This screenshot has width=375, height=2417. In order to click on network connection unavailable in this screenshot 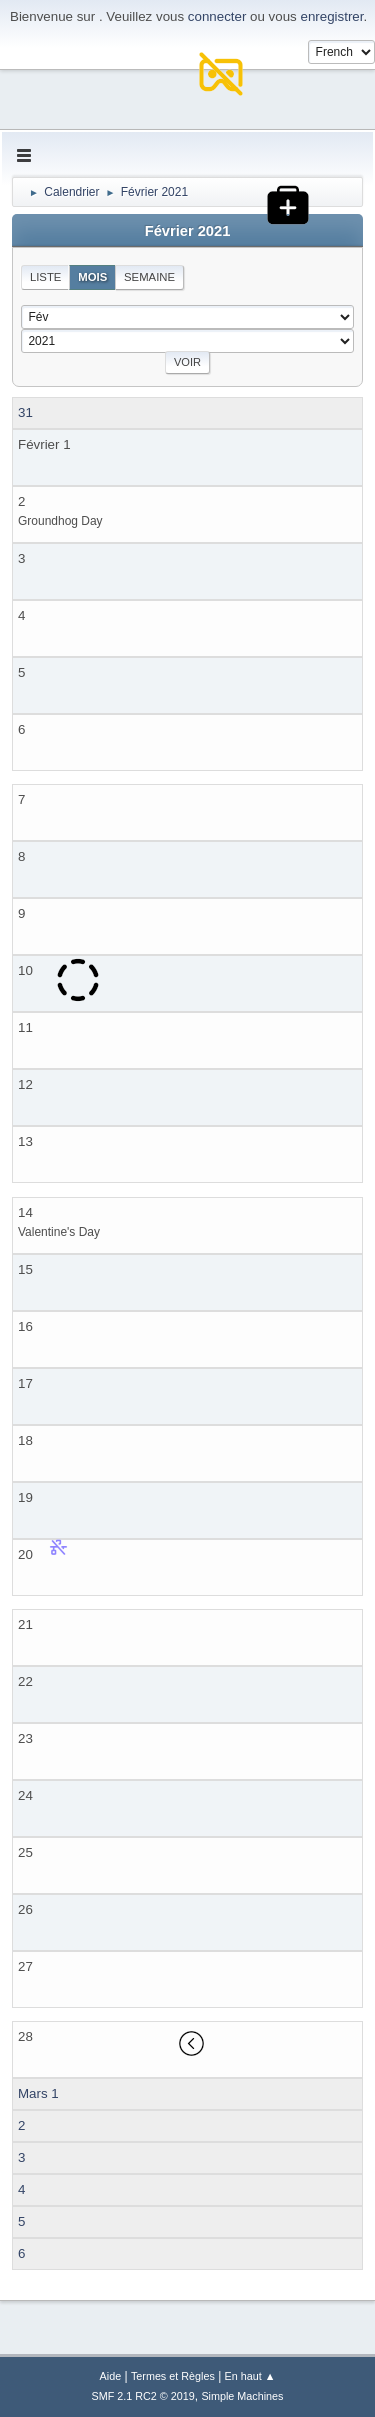, I will do `click(58, 1547)`.